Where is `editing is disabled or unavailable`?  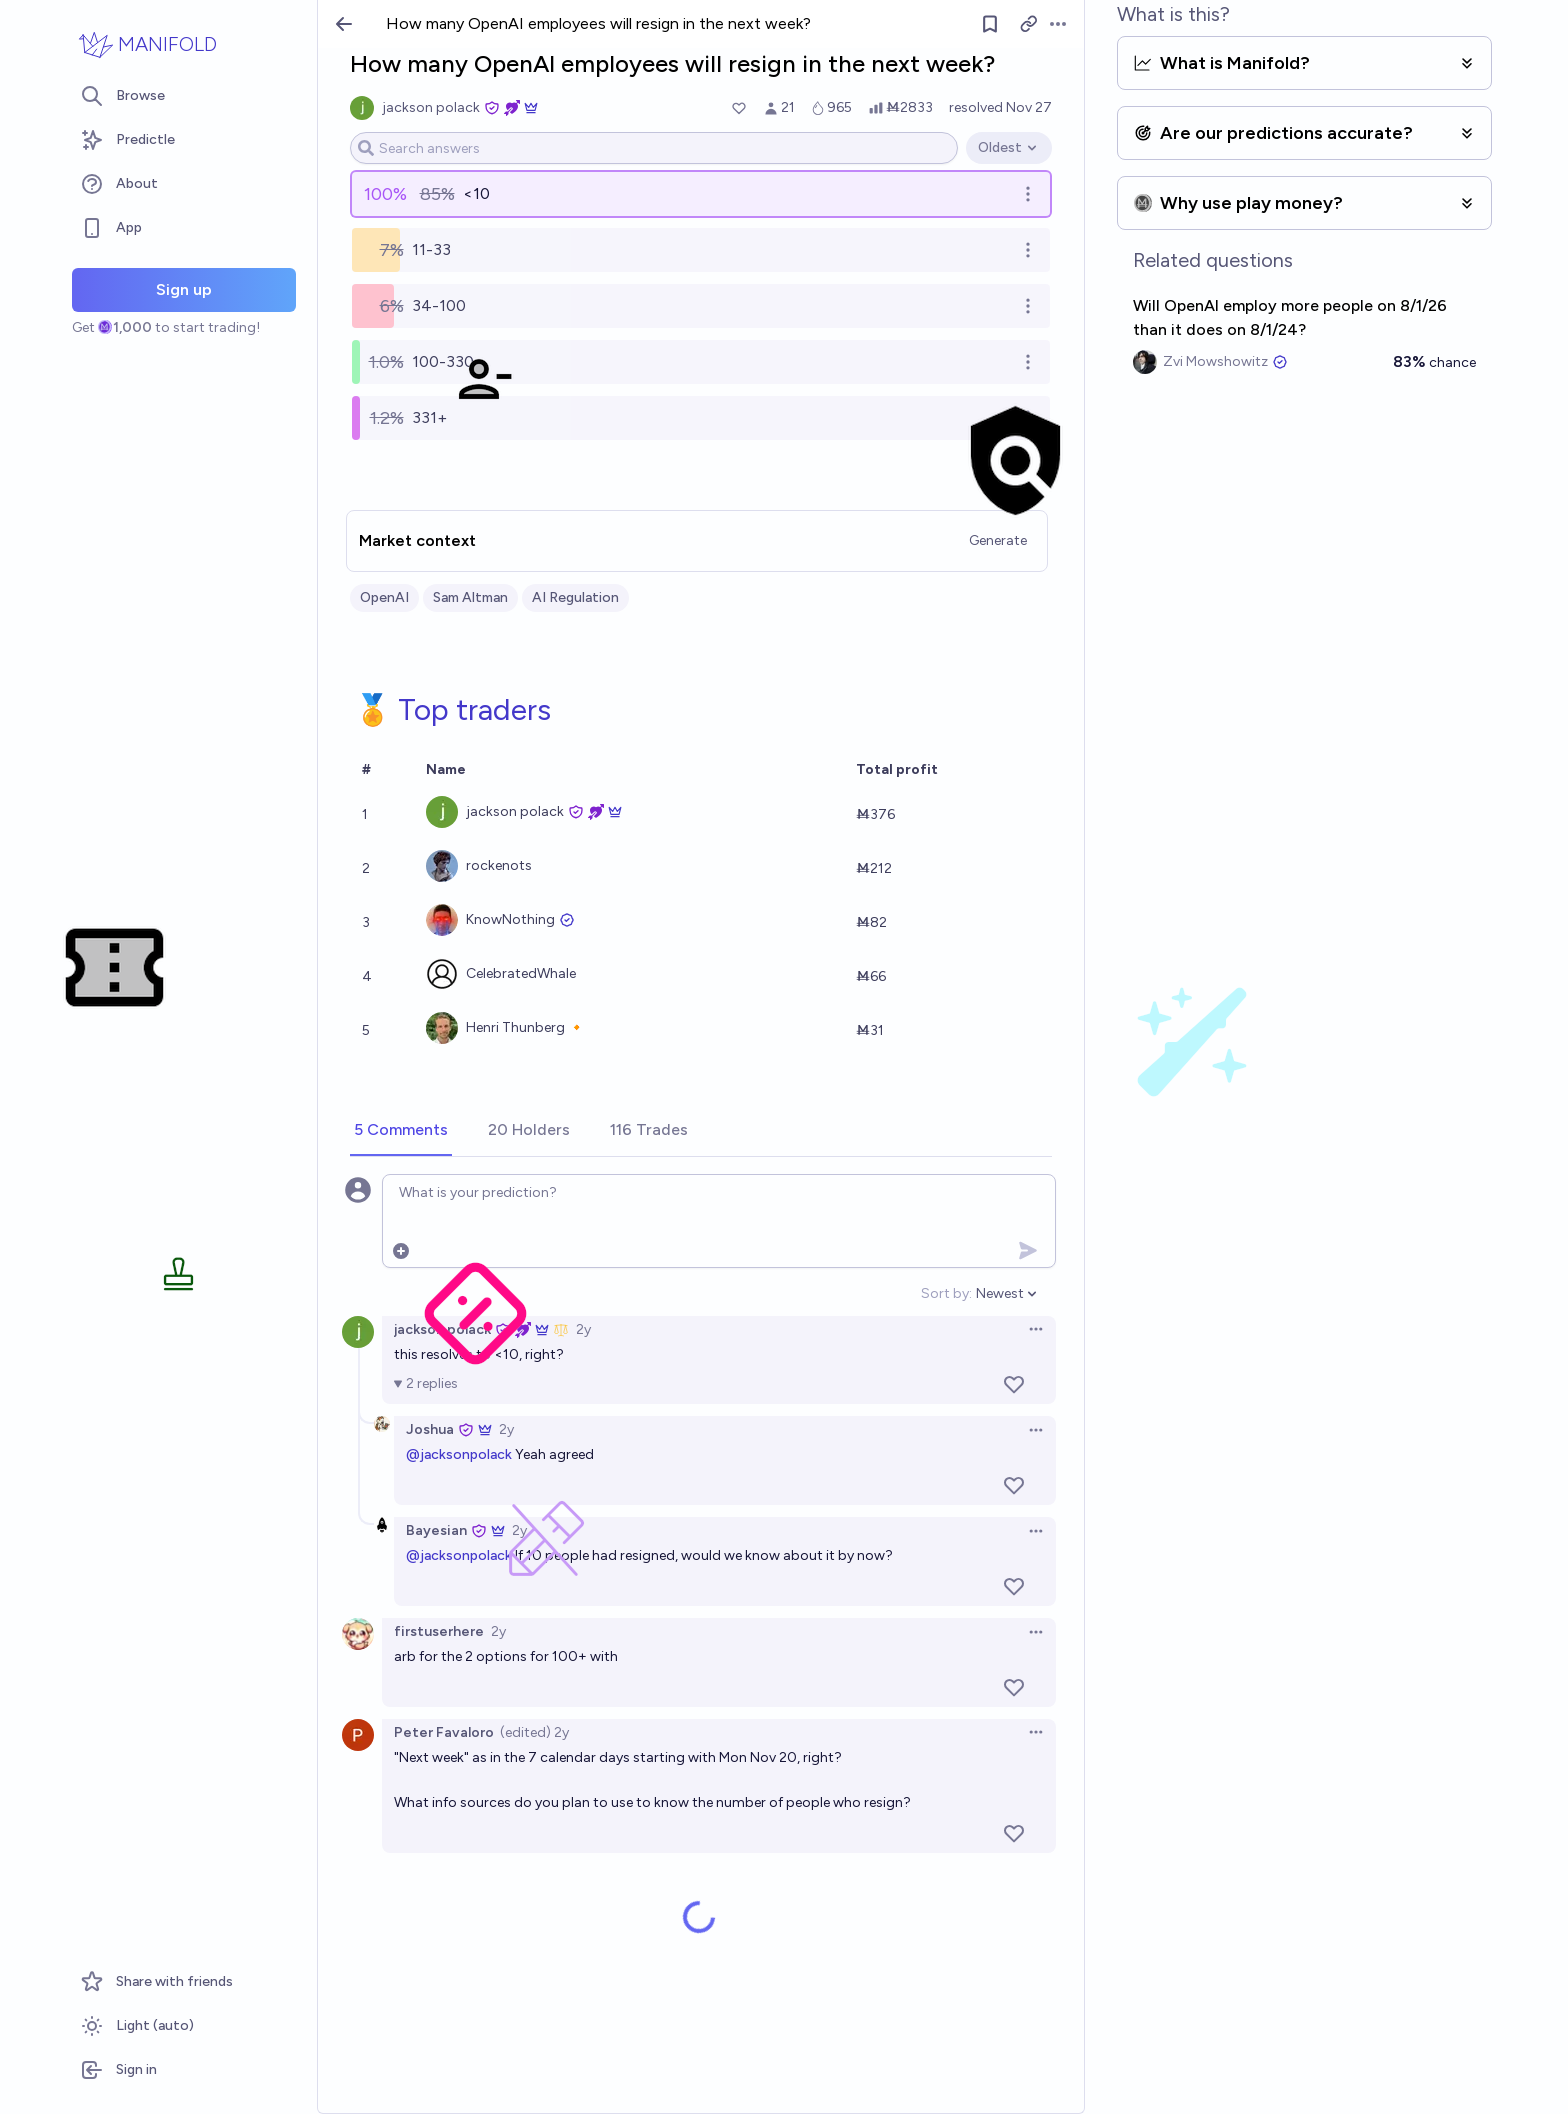 editing is disabled or unavailable is located at coordinates (545, 1540).